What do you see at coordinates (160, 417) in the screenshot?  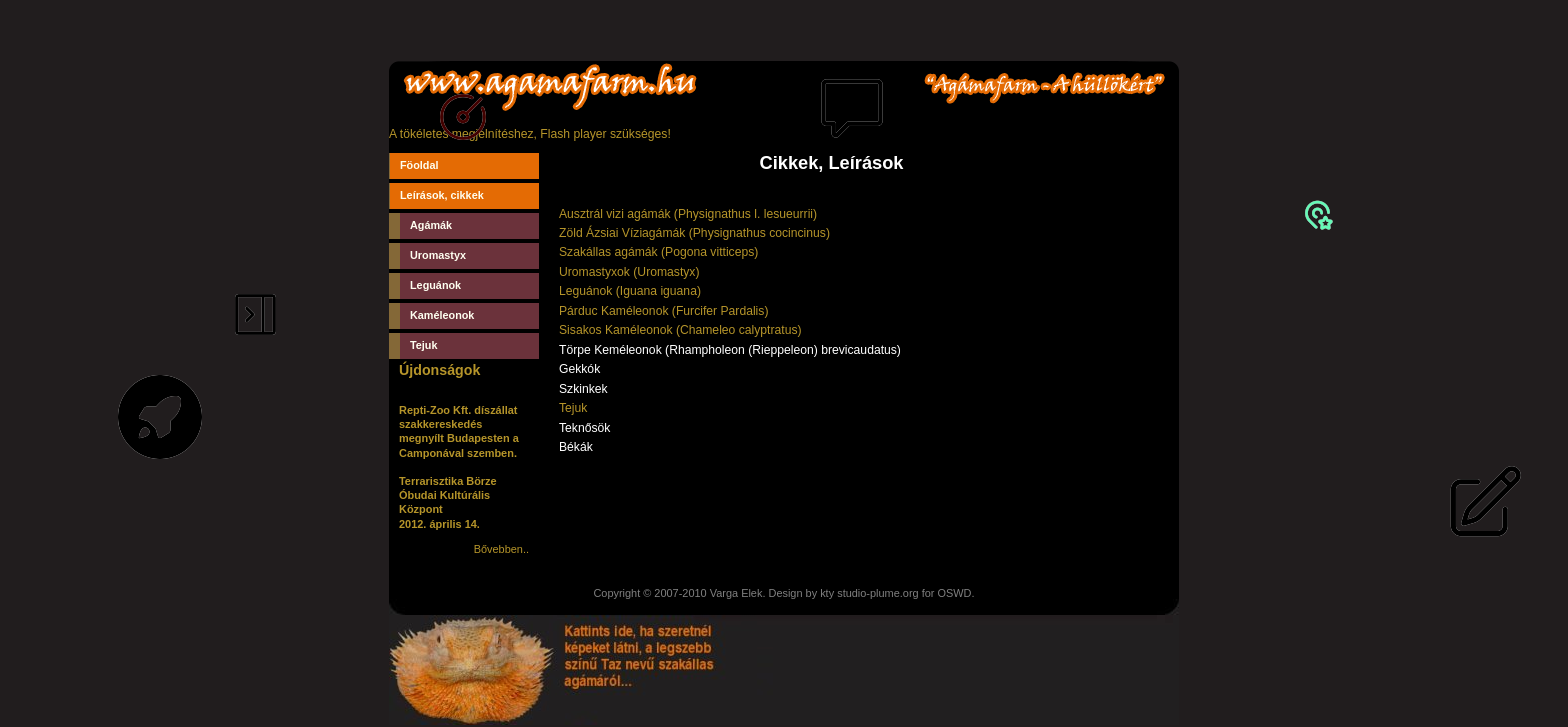 I see `boost or promote a post in your feed` at bounding box center [160, 417].